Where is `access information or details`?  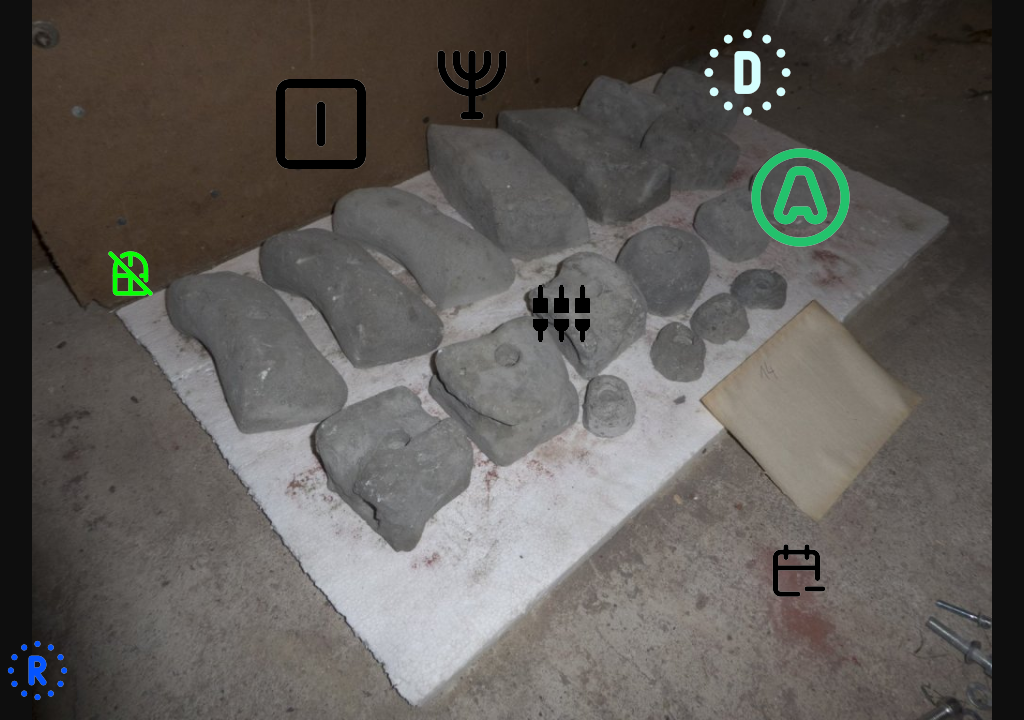
access information or details is located at coordinates (321, 124).